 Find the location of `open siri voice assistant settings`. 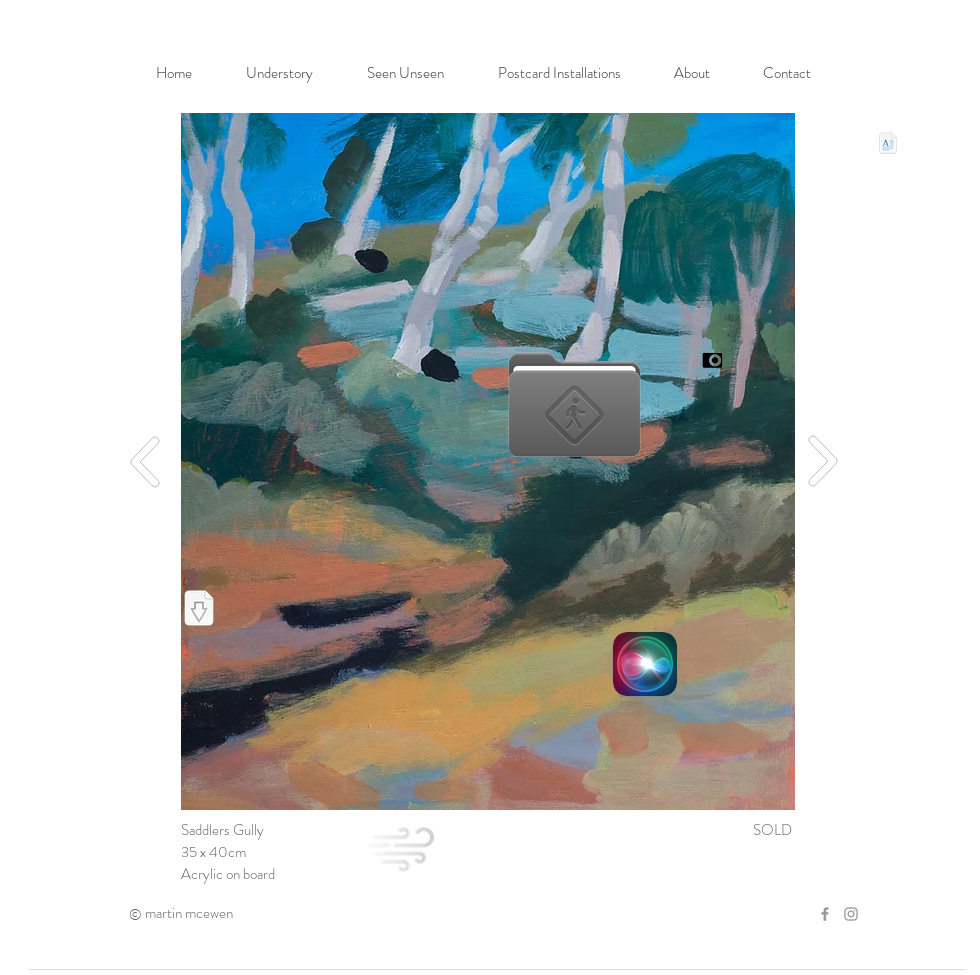

open siri voice assistant settings is located at coordinates (645, 664).